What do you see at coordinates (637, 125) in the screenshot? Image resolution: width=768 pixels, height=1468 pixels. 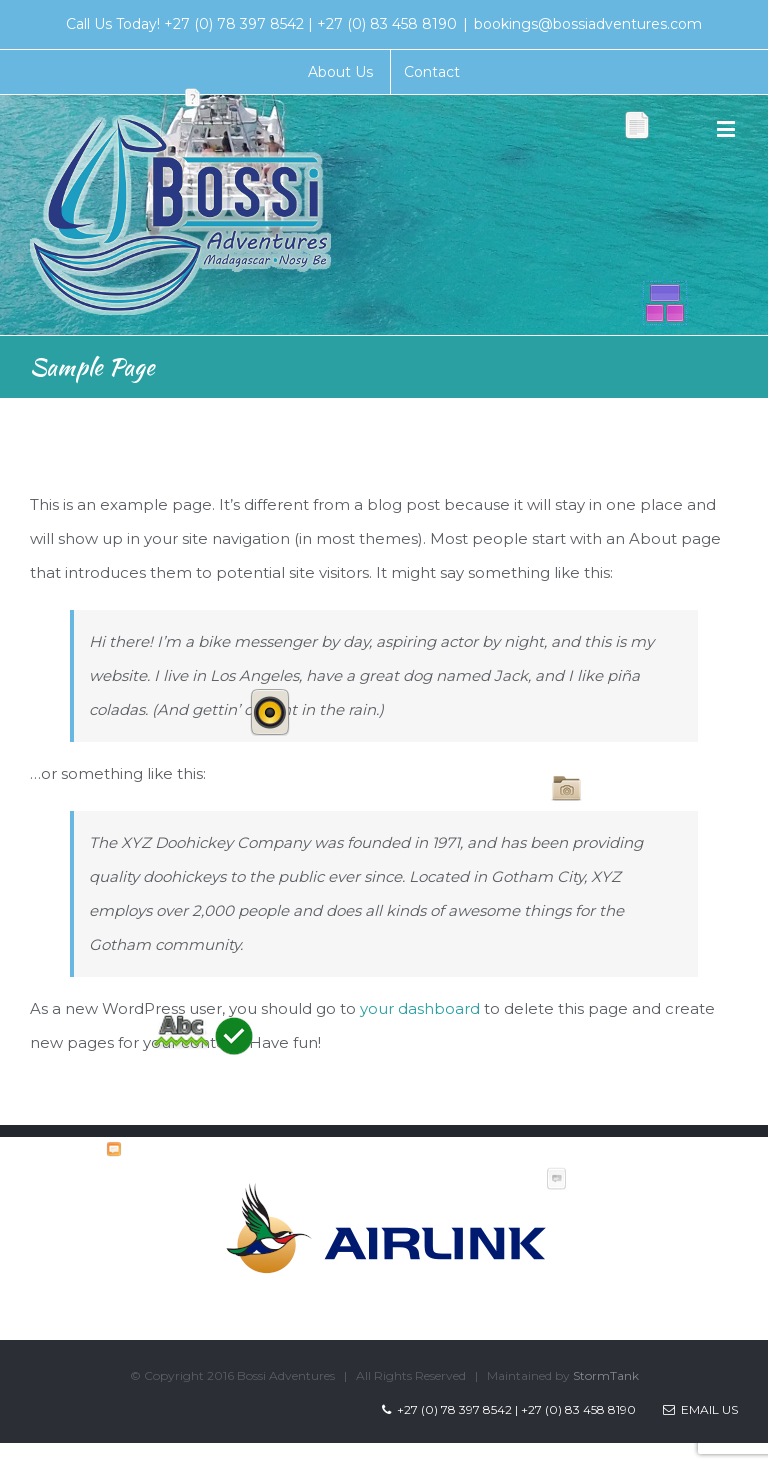 I see `a configuration file associated with wine (windows compatibility layer)` at bounding box center [637, 125].